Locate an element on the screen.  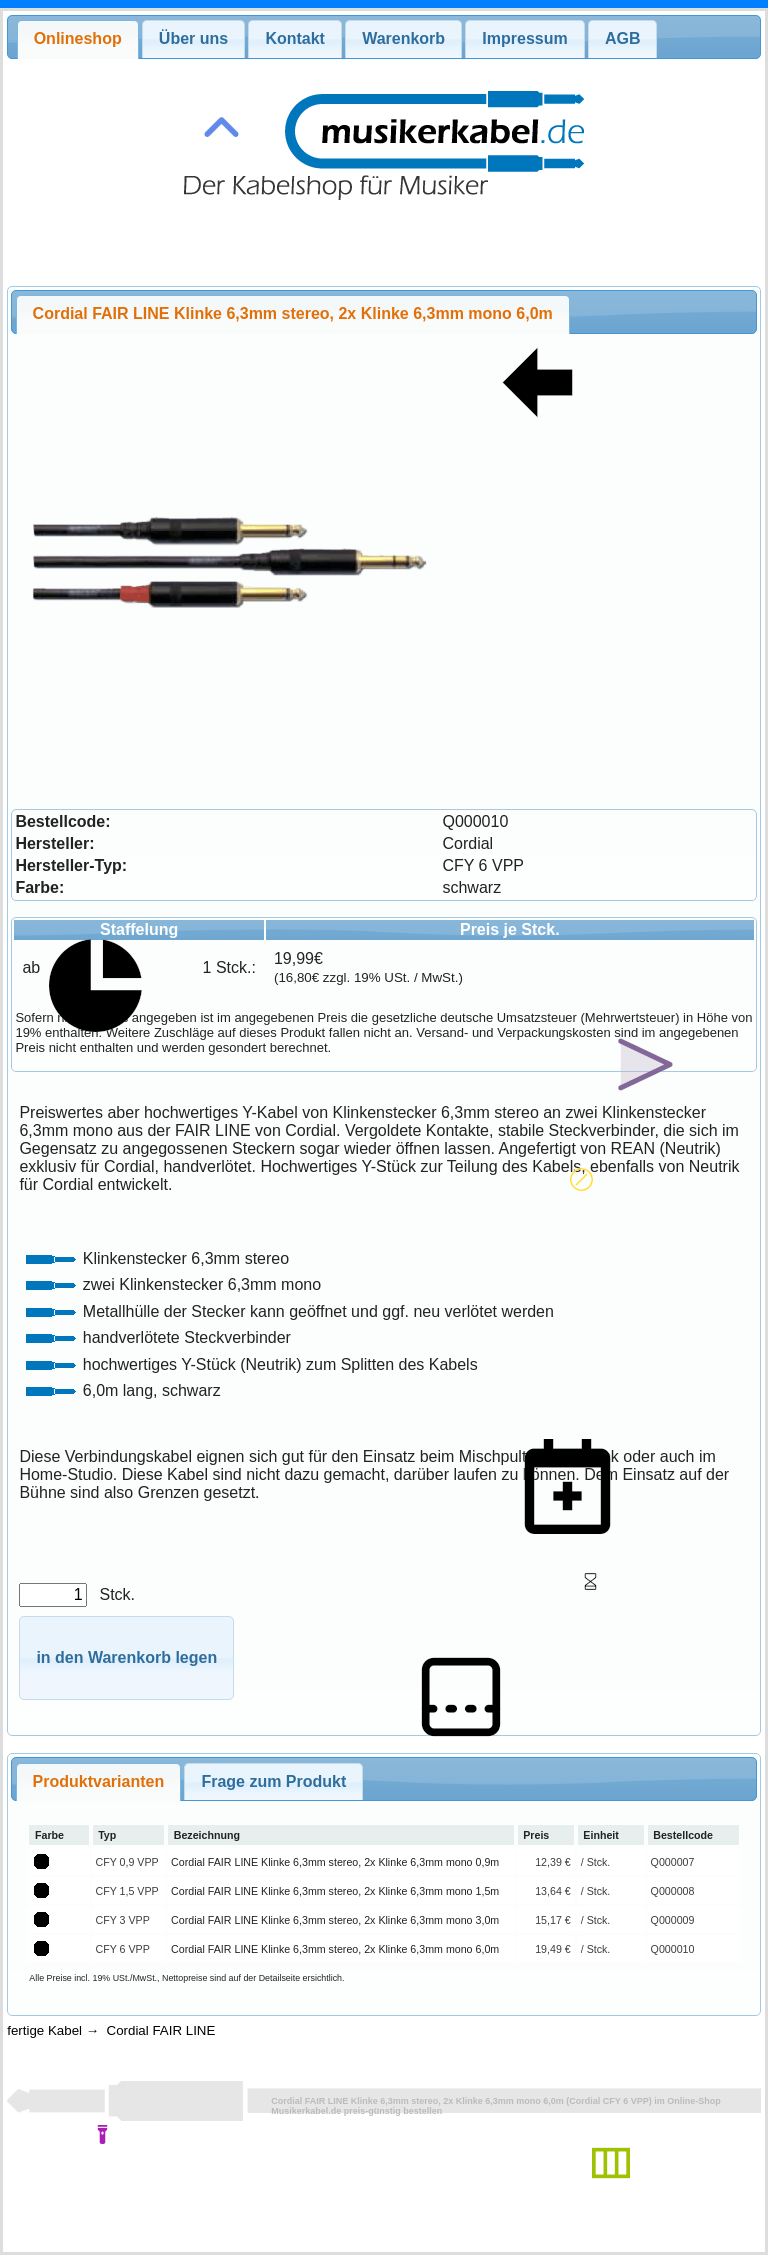
skip this item or step is located at coordinates (581, 1179).